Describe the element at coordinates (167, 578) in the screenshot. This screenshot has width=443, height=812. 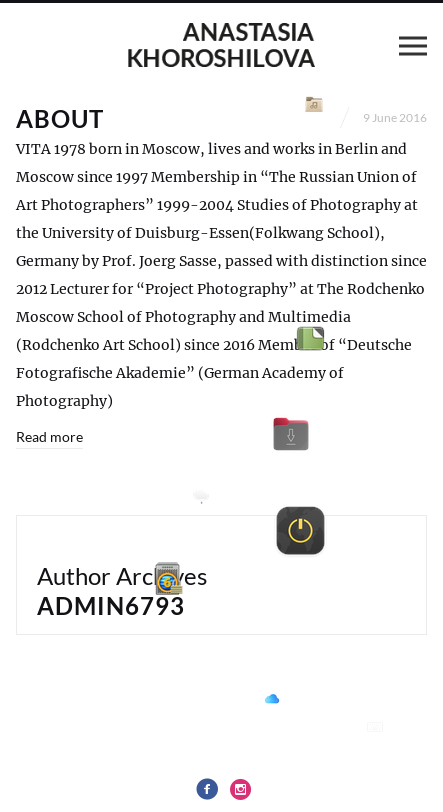
I see `indicates a locked RAID 6 storage array` at that location.